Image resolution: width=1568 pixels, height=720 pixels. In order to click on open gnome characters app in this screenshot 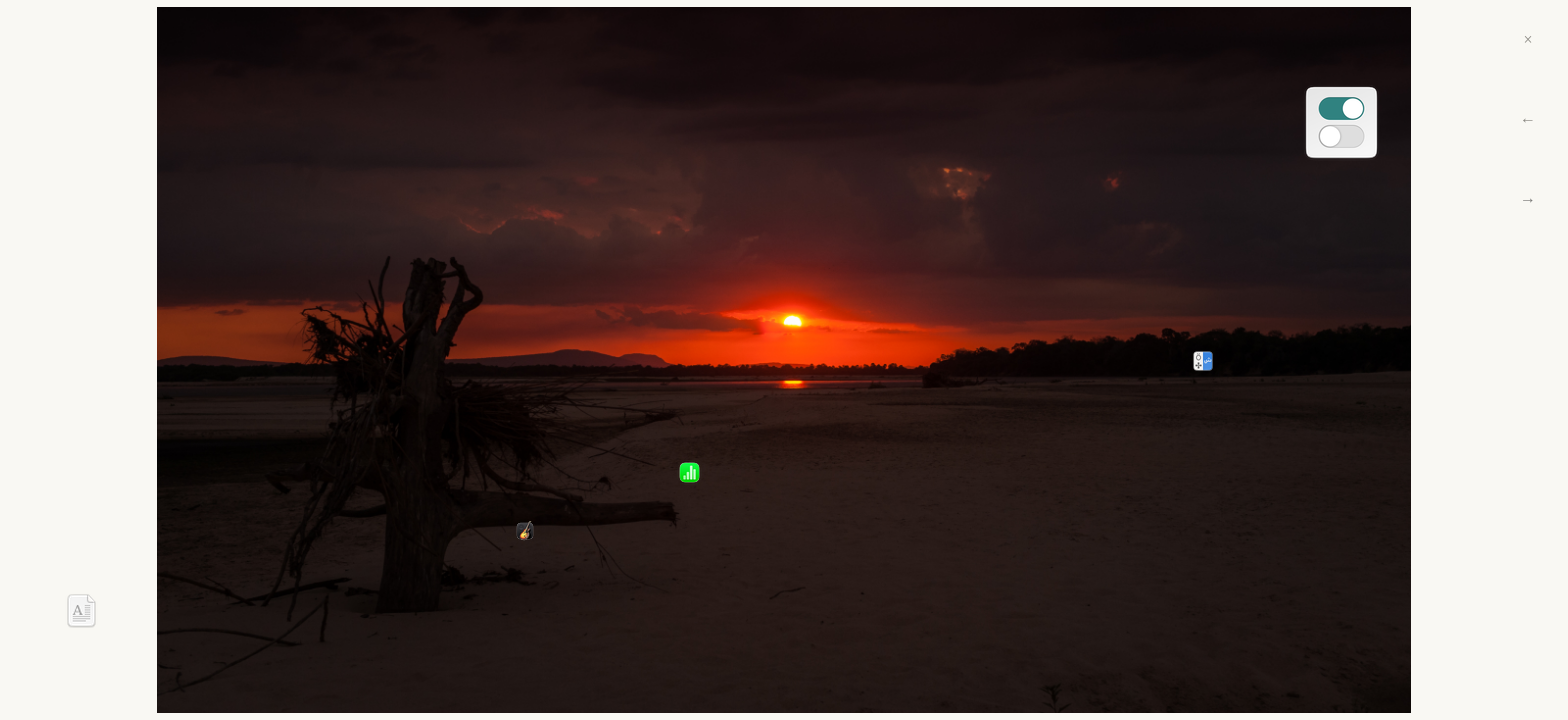, I will do `click(1203, 361)`.